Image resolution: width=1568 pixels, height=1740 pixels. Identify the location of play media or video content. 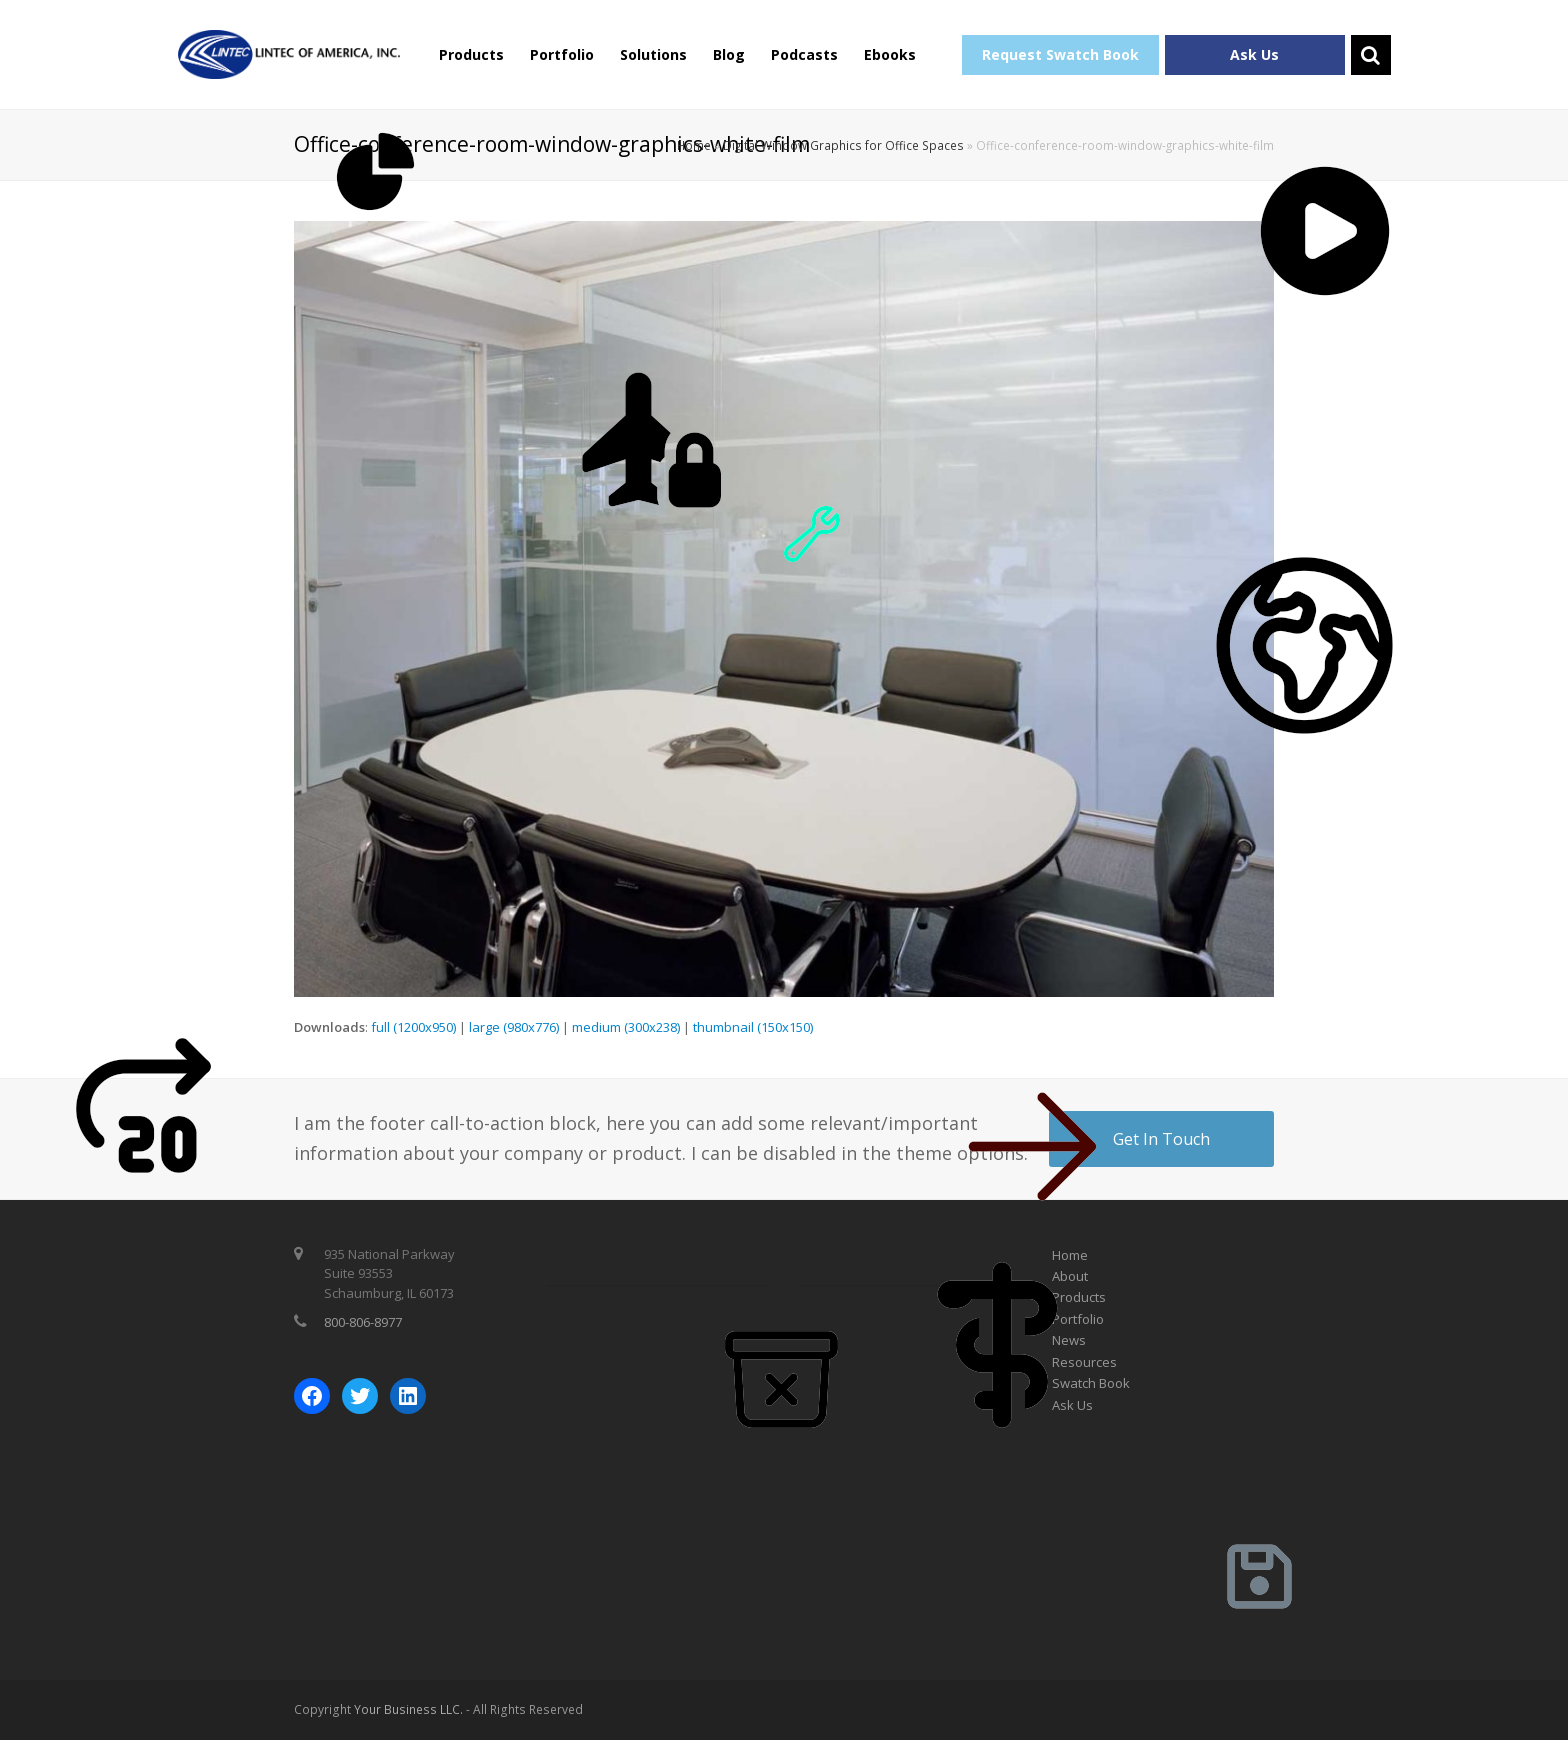
(1325, 231).